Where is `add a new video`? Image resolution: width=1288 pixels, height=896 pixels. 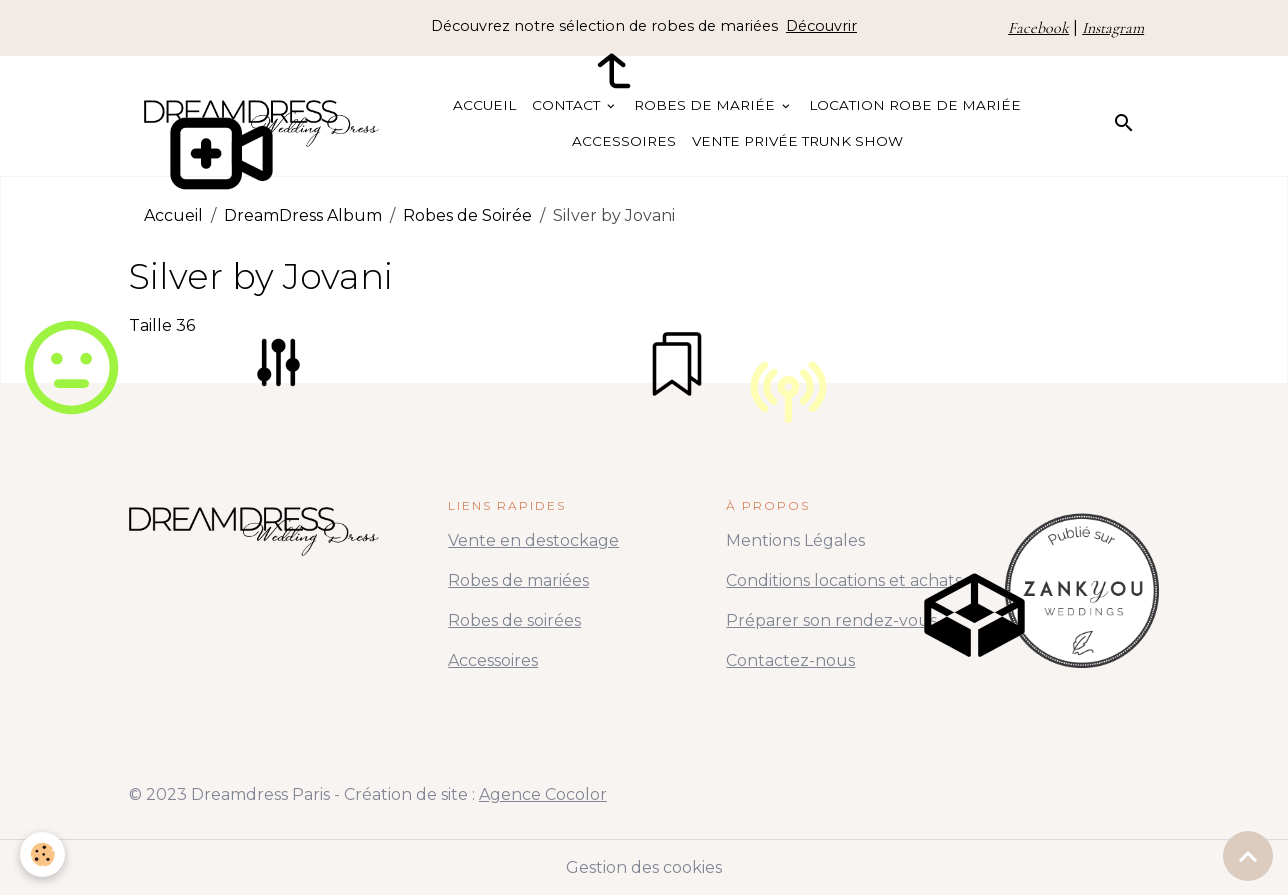
add a new video is located at coordinates (221, 153).